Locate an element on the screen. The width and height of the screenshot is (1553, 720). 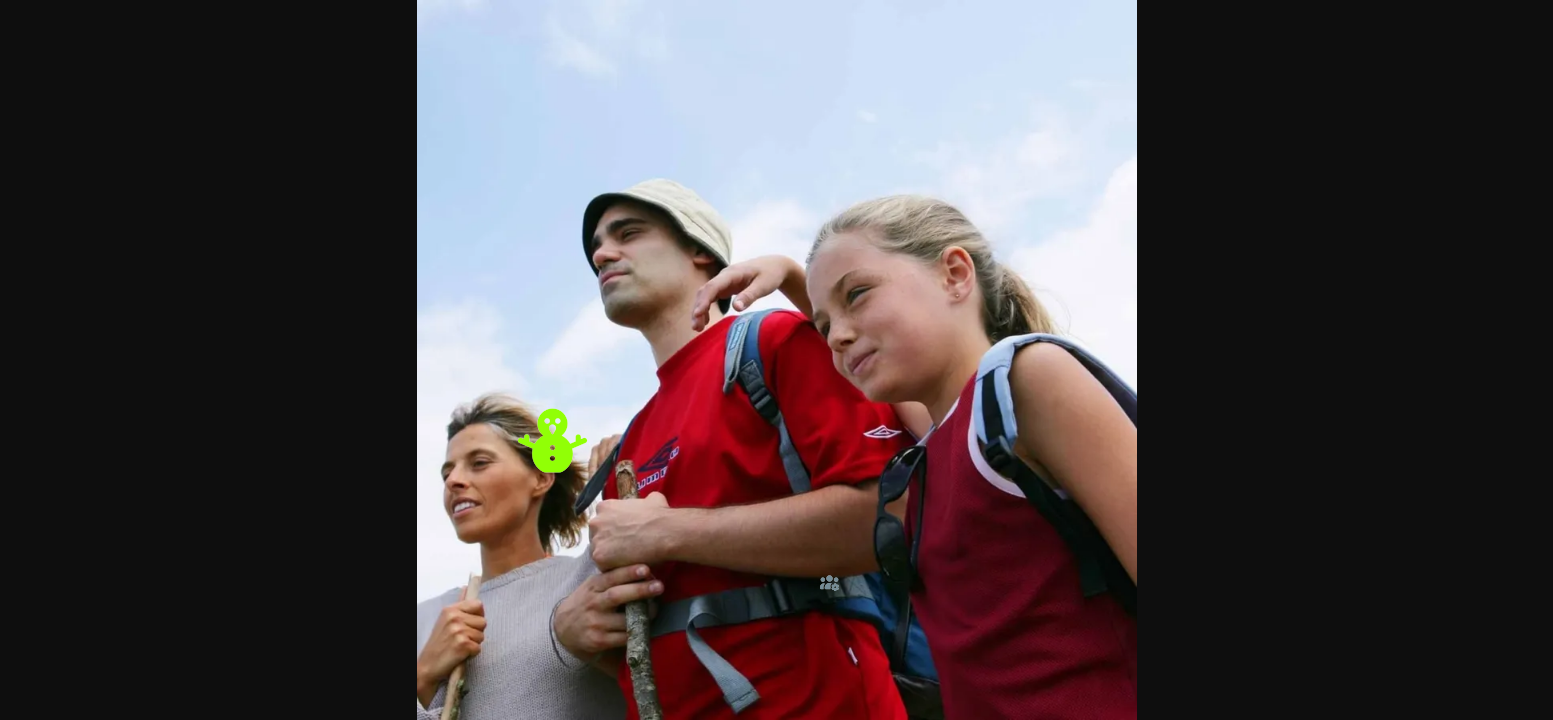
winter or holiday-themed content indicator is located at coordinates (552, 440).